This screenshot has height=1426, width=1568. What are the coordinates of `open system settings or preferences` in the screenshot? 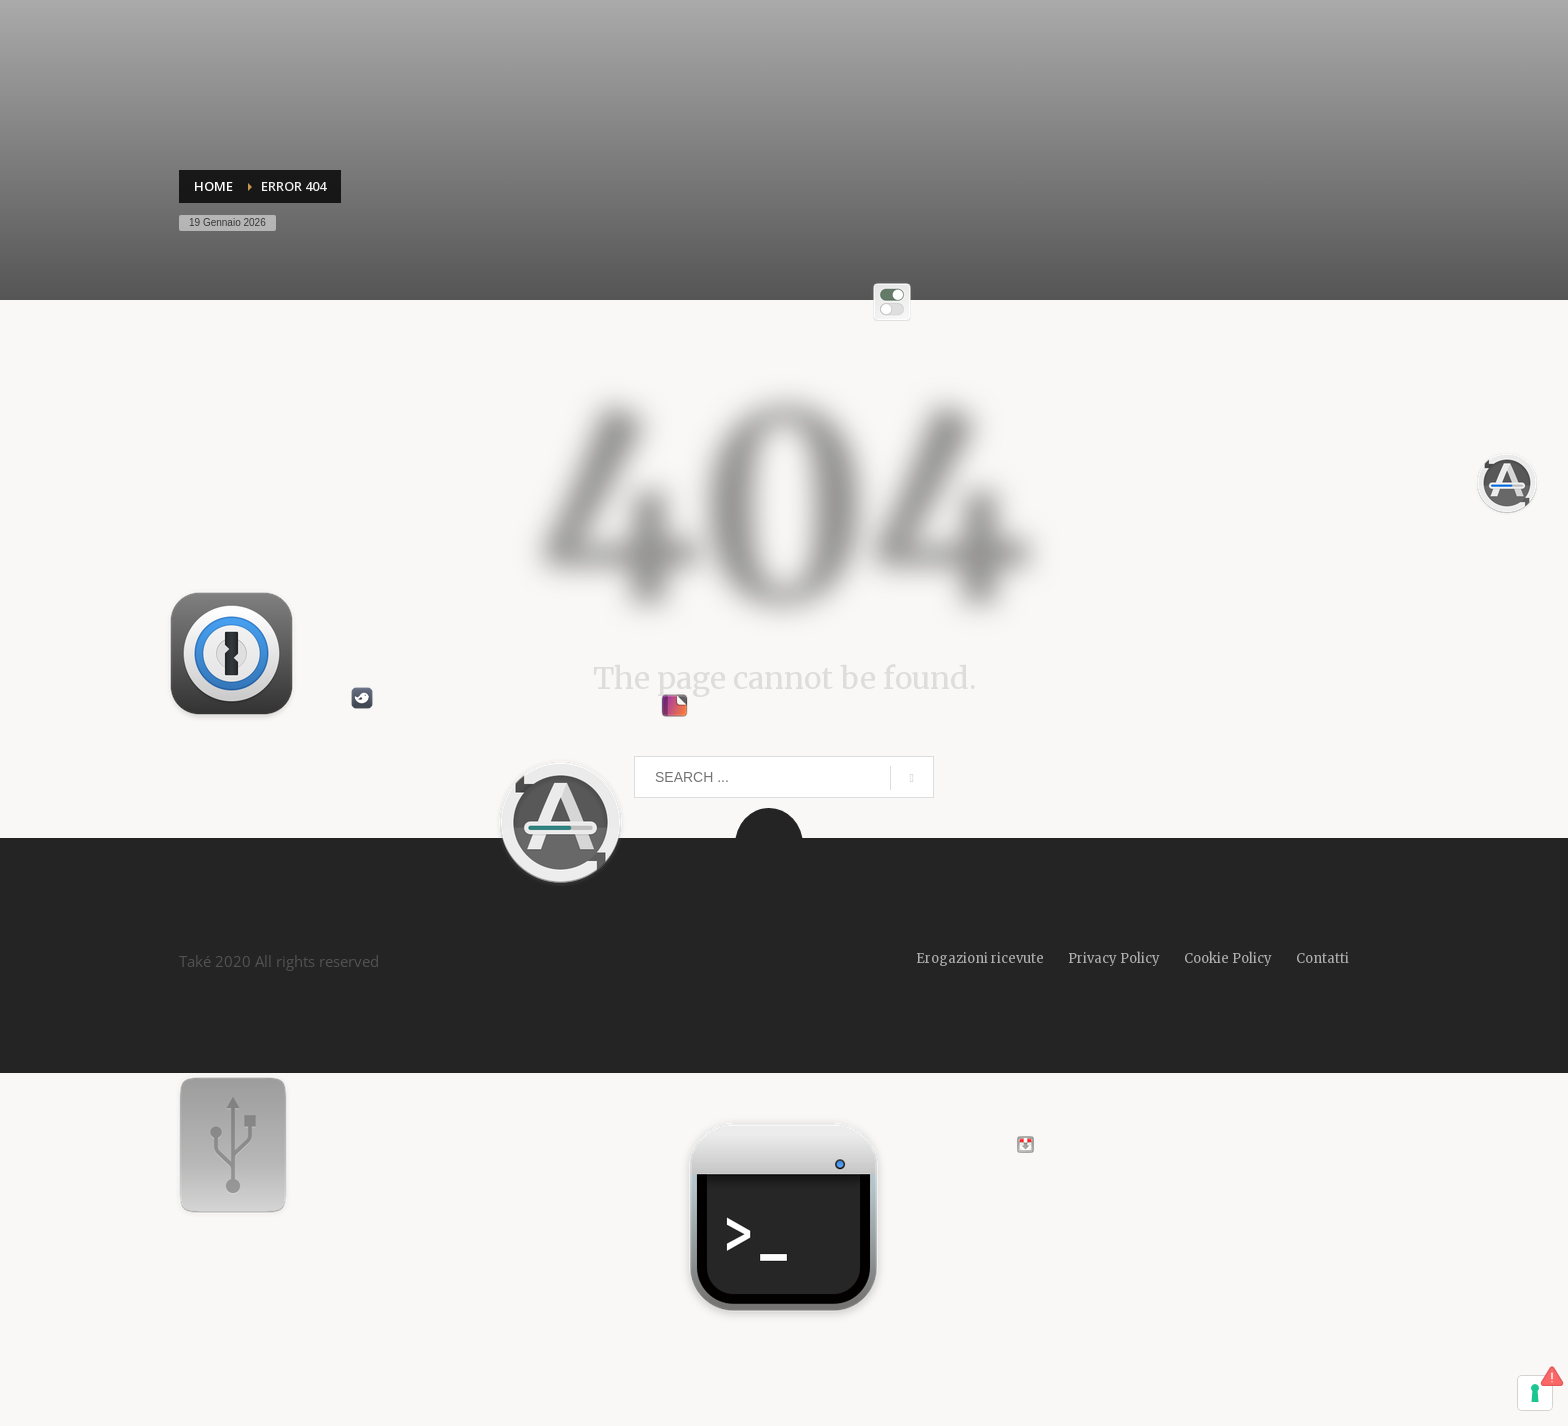 It's located at (892, 302).